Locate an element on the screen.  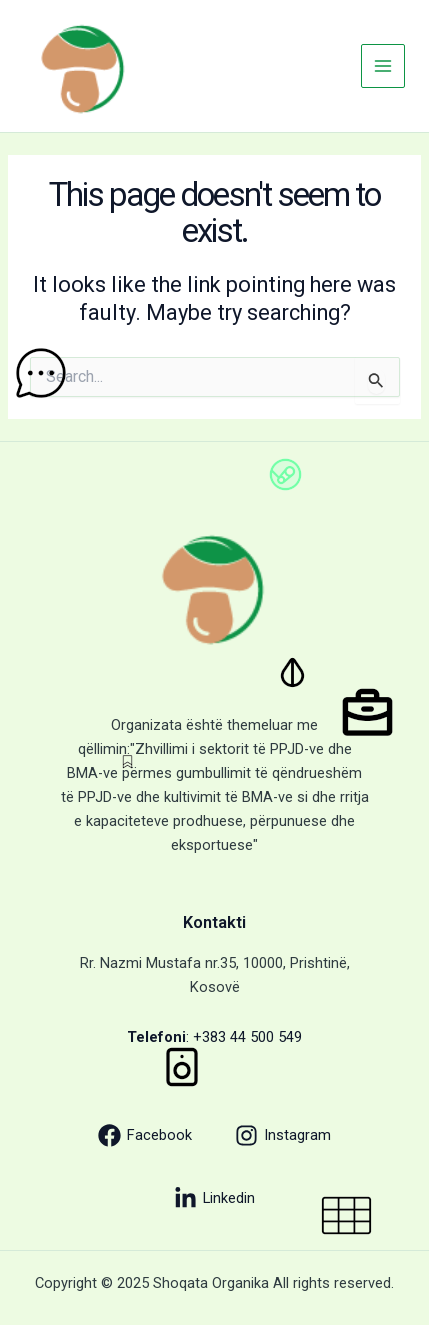
view items in grid layout is located at coordinates (346, 1215).